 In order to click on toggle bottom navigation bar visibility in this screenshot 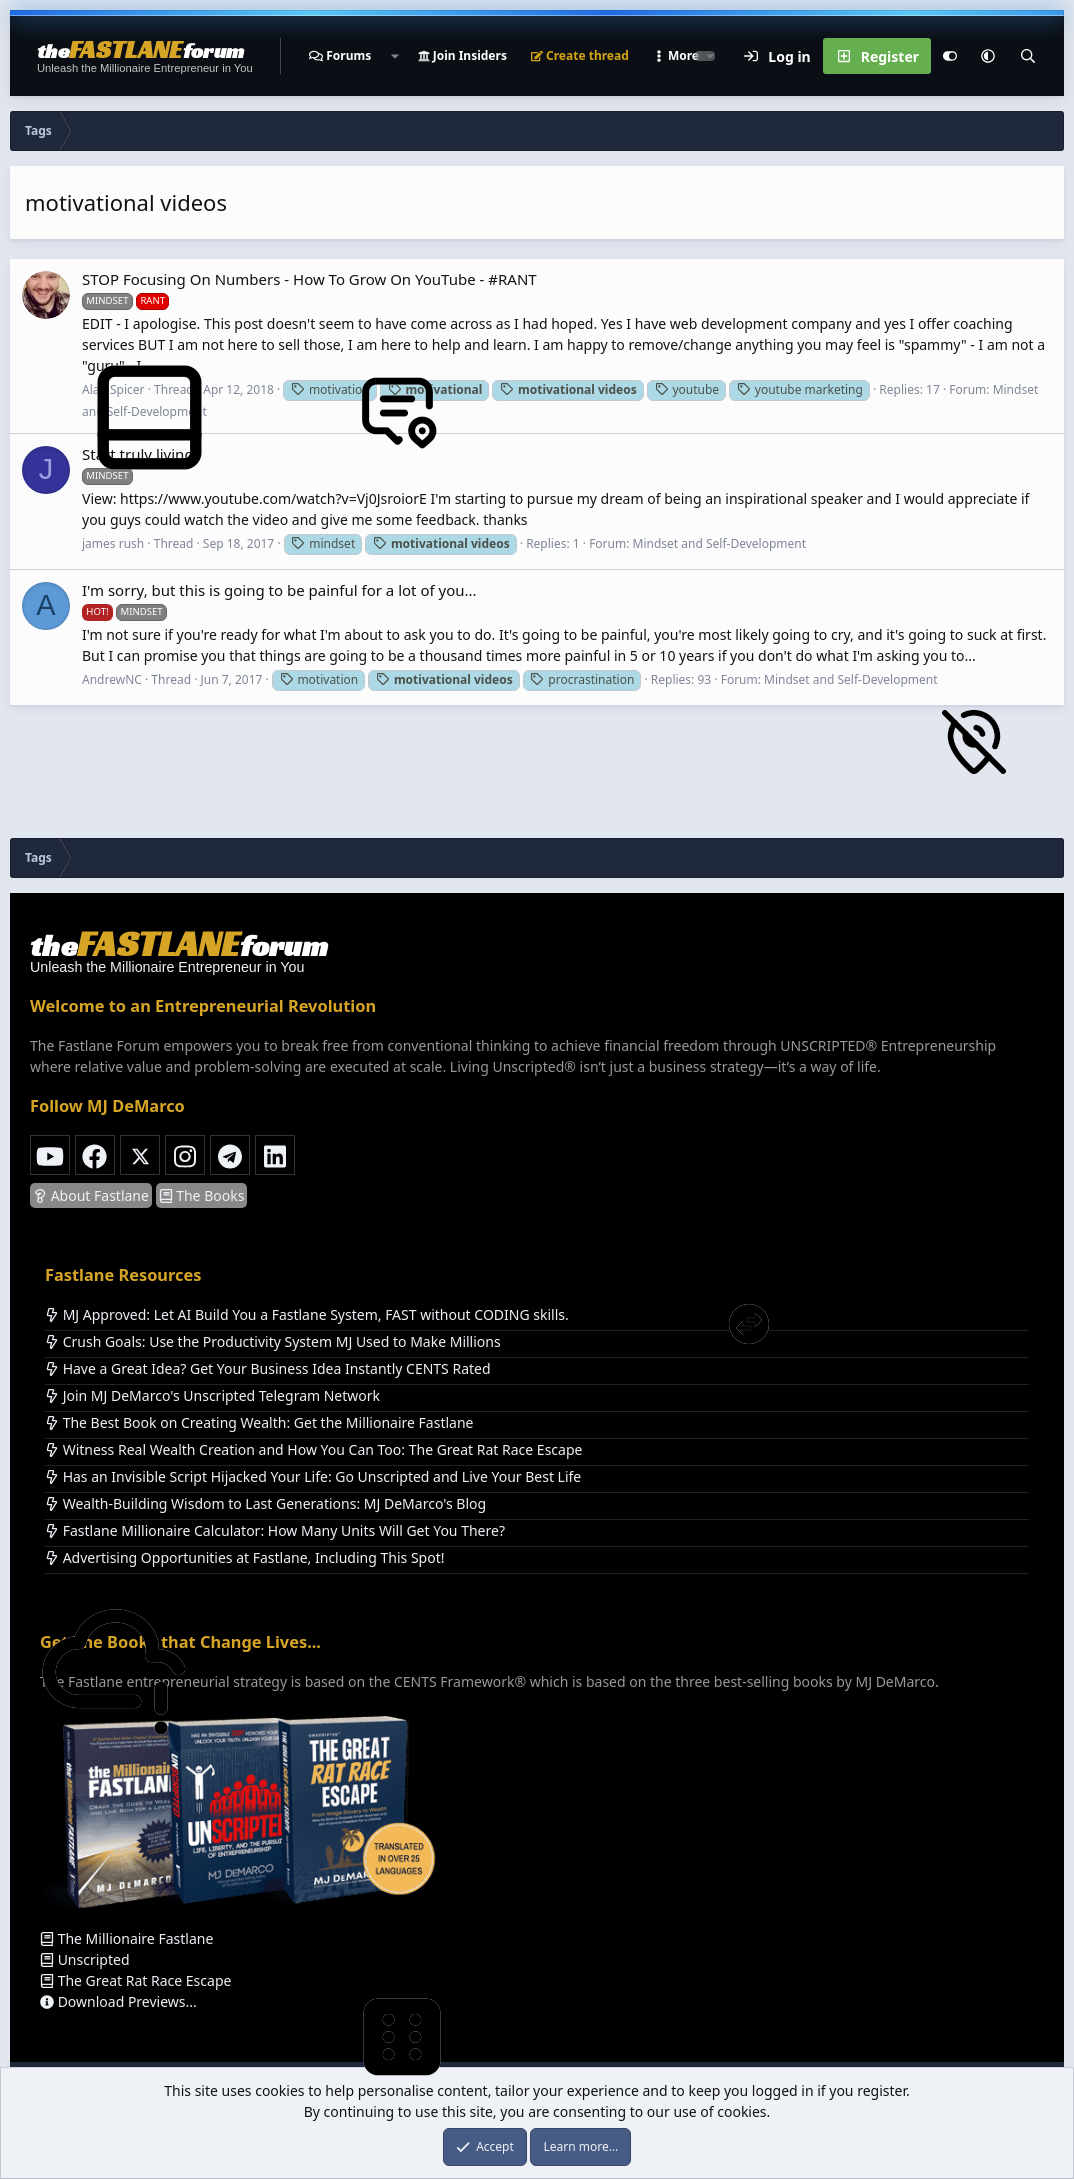, I will do `click(149, 417)`.